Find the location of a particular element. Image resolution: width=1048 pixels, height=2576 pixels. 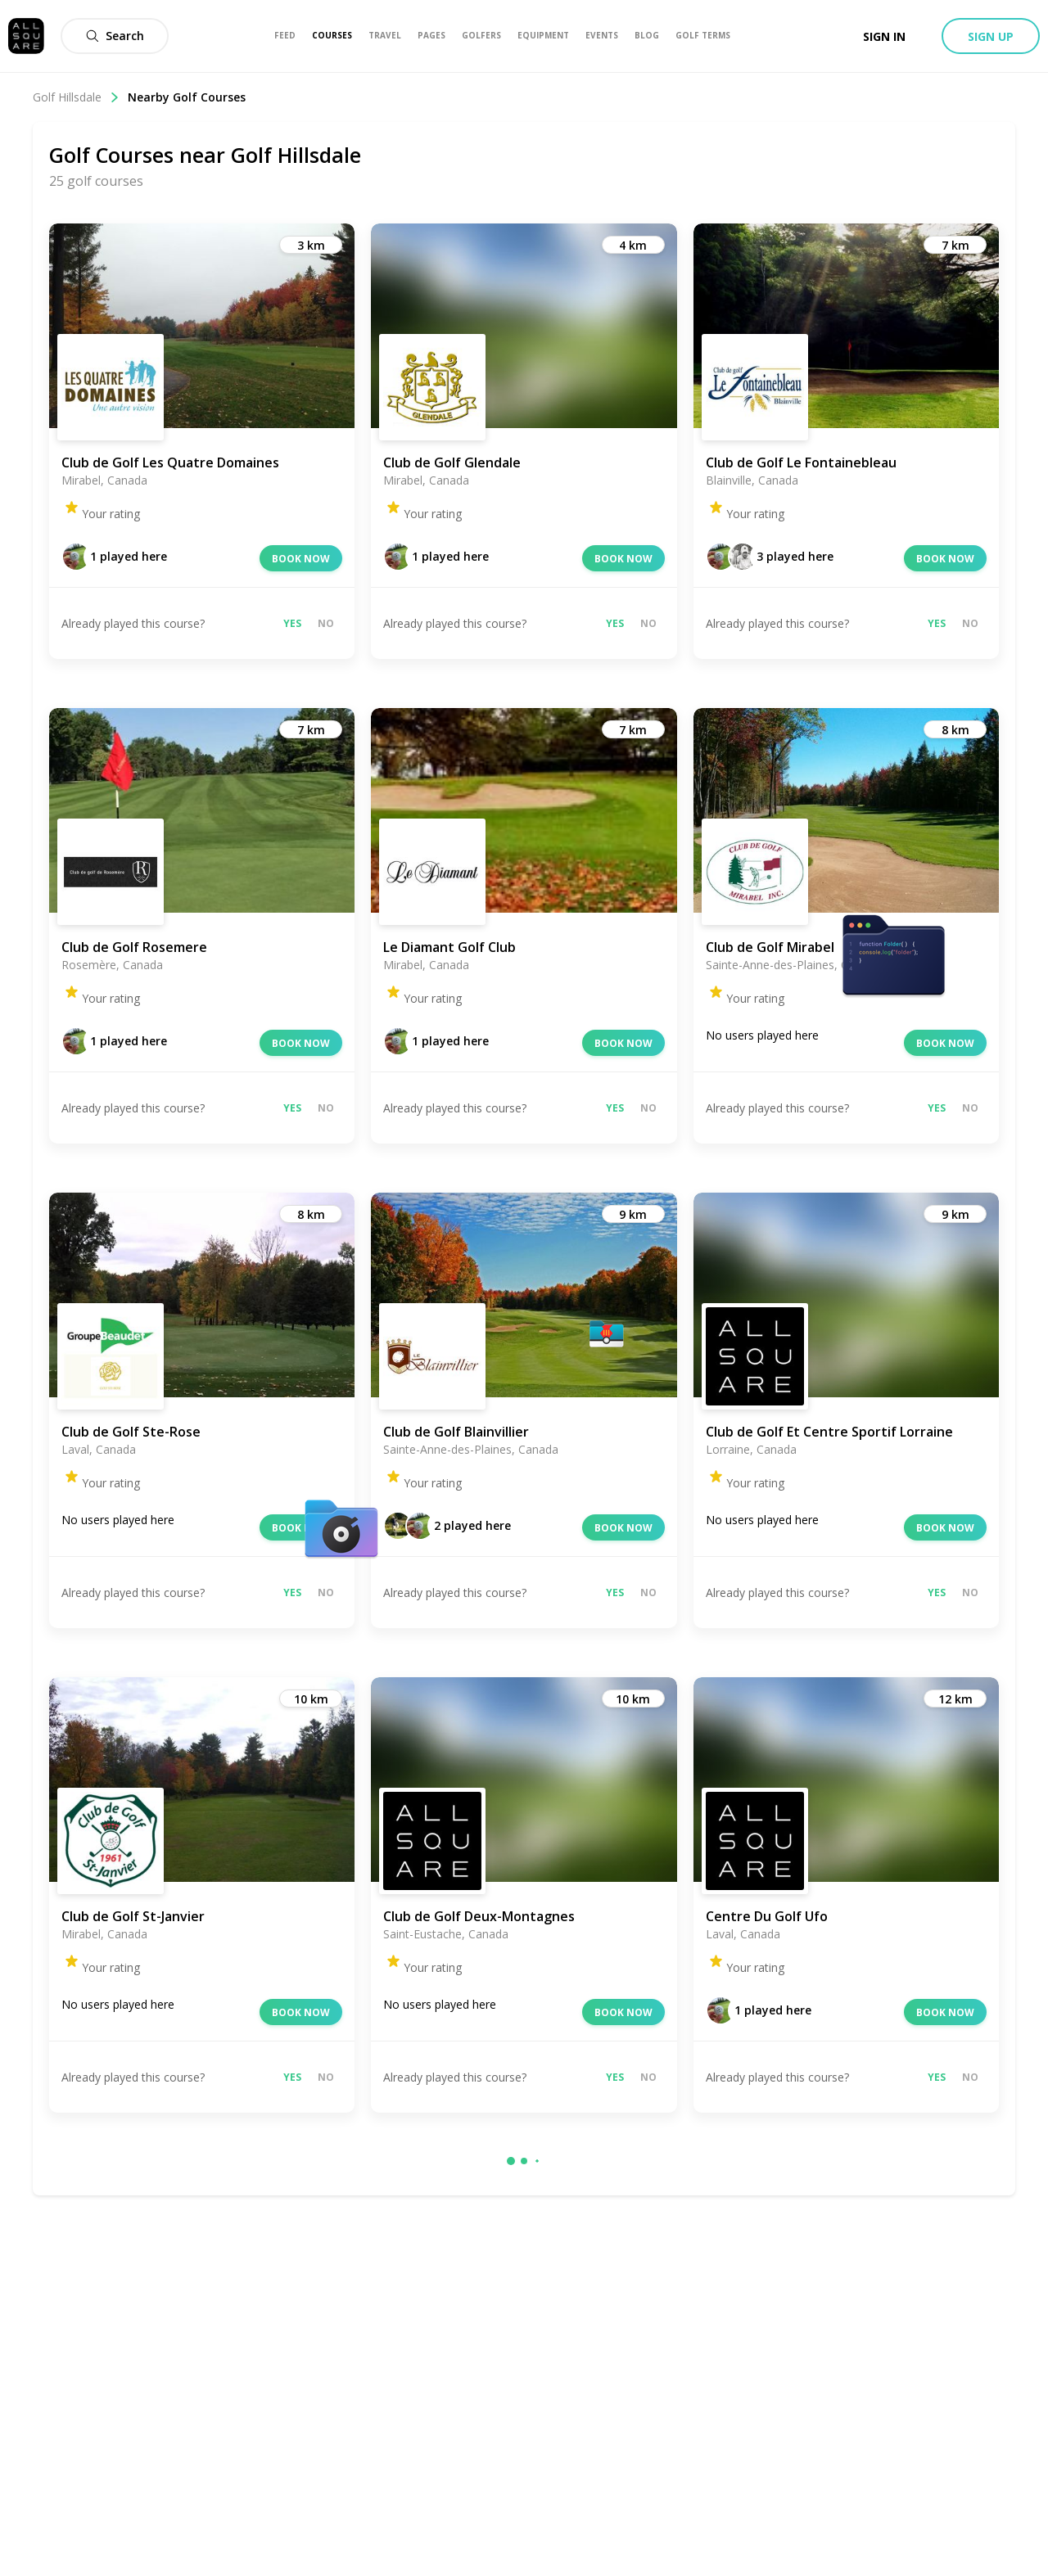

open your music files folder is located at coordinates (341, 1530).